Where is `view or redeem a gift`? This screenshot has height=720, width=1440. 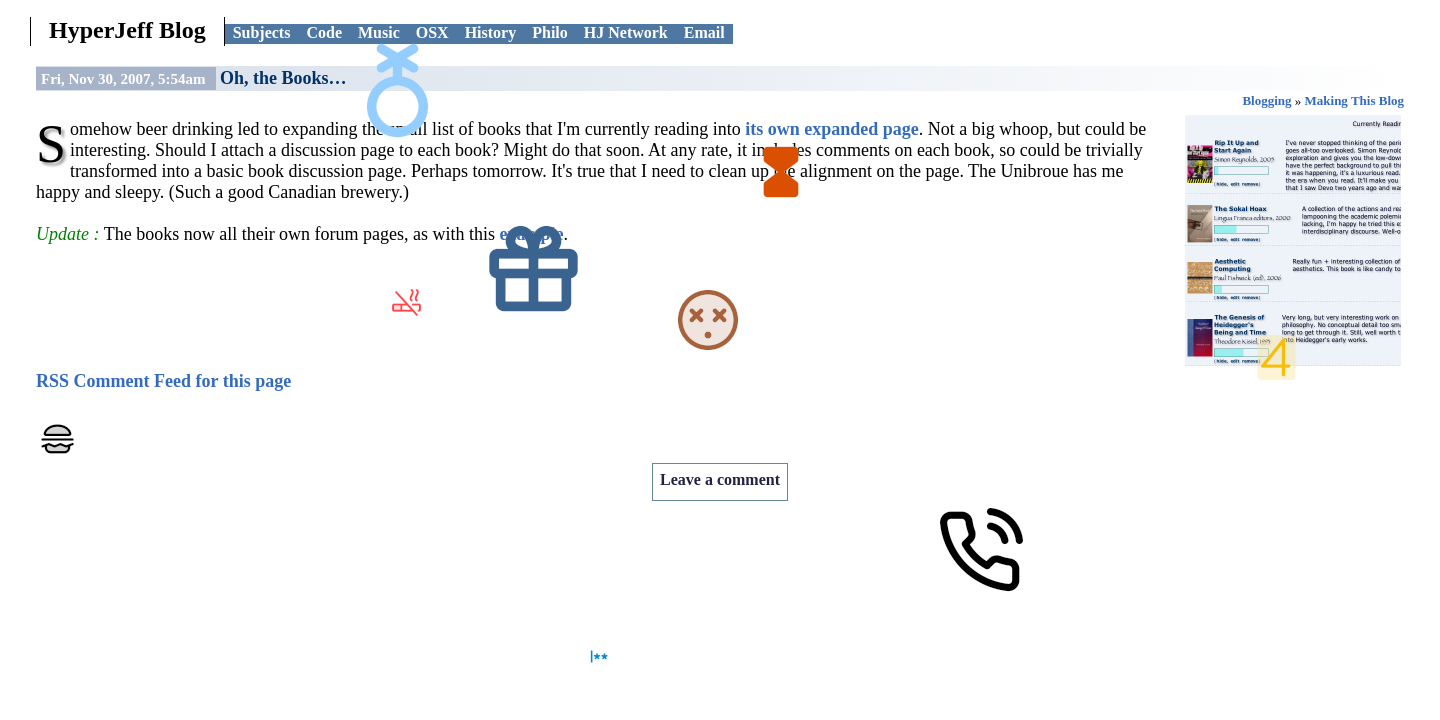
view or redeem a gift is located at coordinates (533, 273).